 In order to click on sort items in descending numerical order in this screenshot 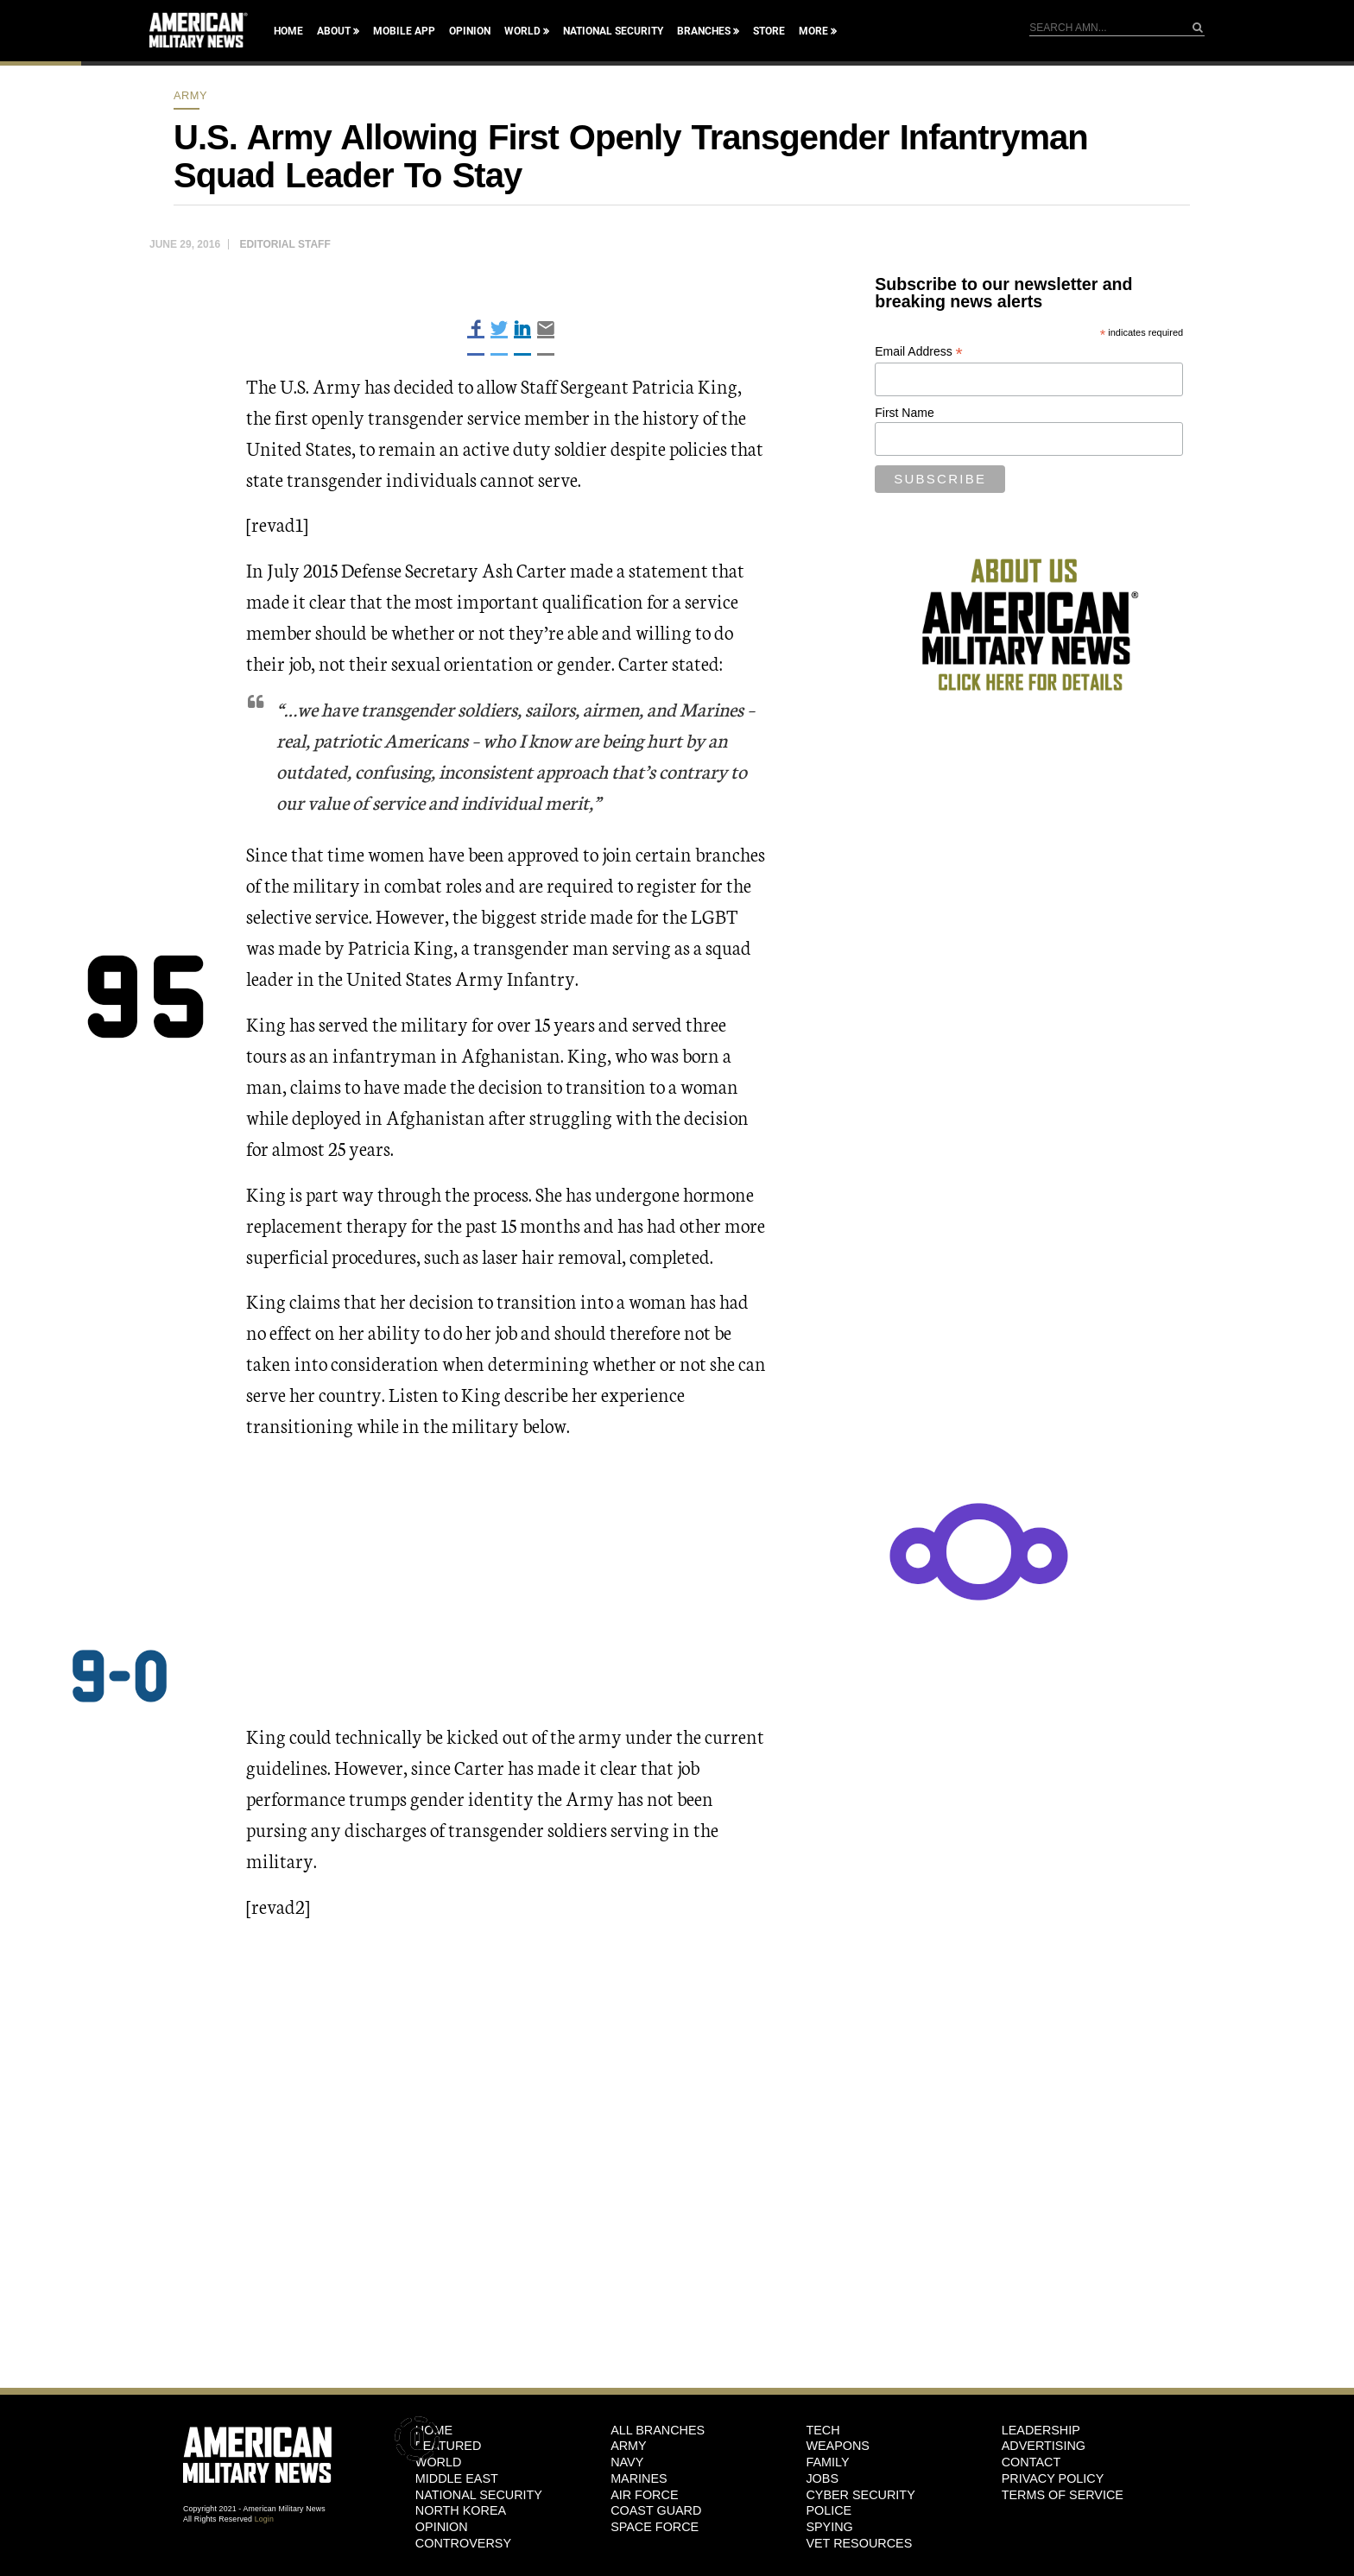, I will do `click(119, 1676)`.